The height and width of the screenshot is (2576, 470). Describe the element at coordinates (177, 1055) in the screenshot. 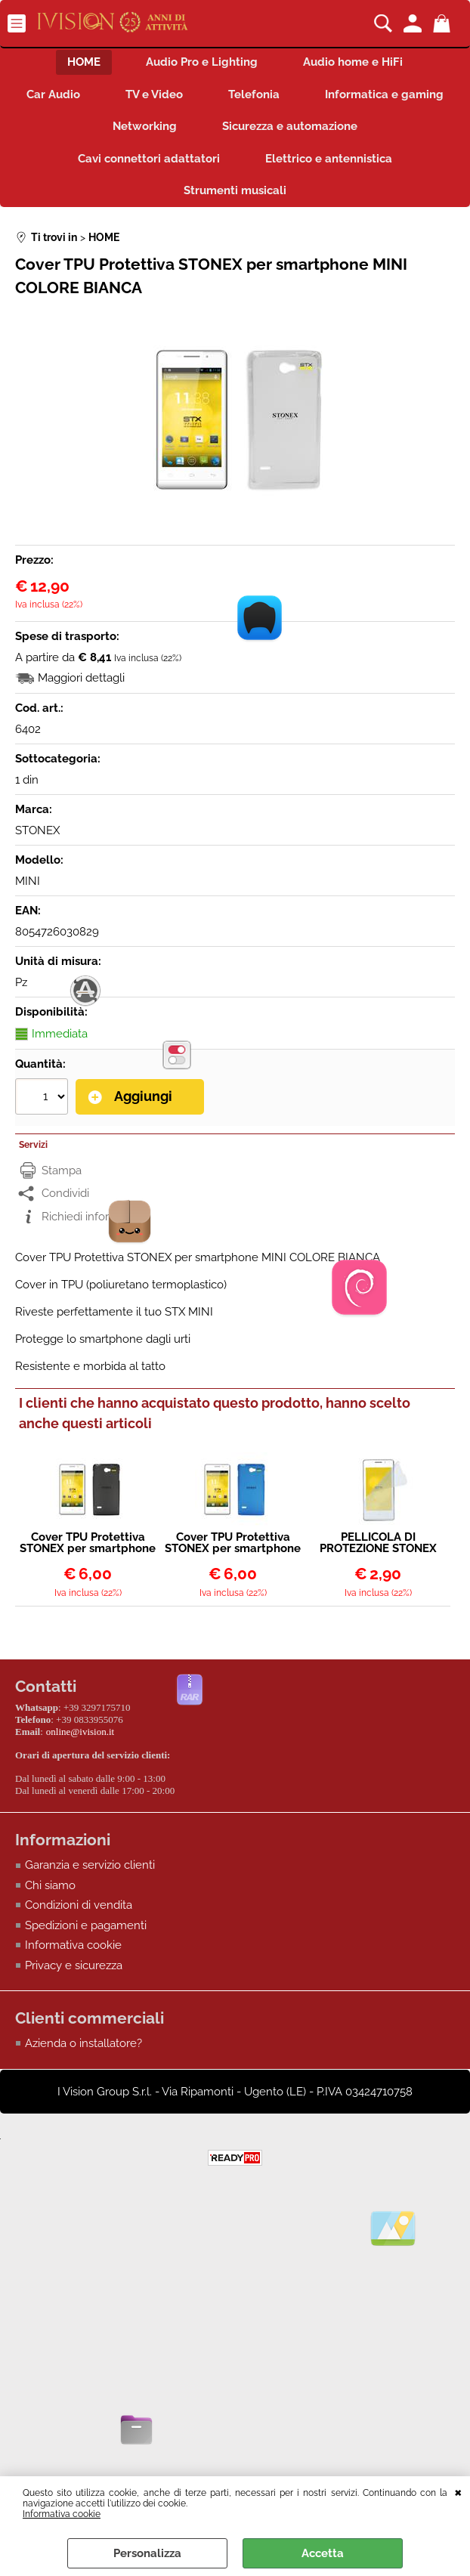

I see `open system settings or preferences` at that location.